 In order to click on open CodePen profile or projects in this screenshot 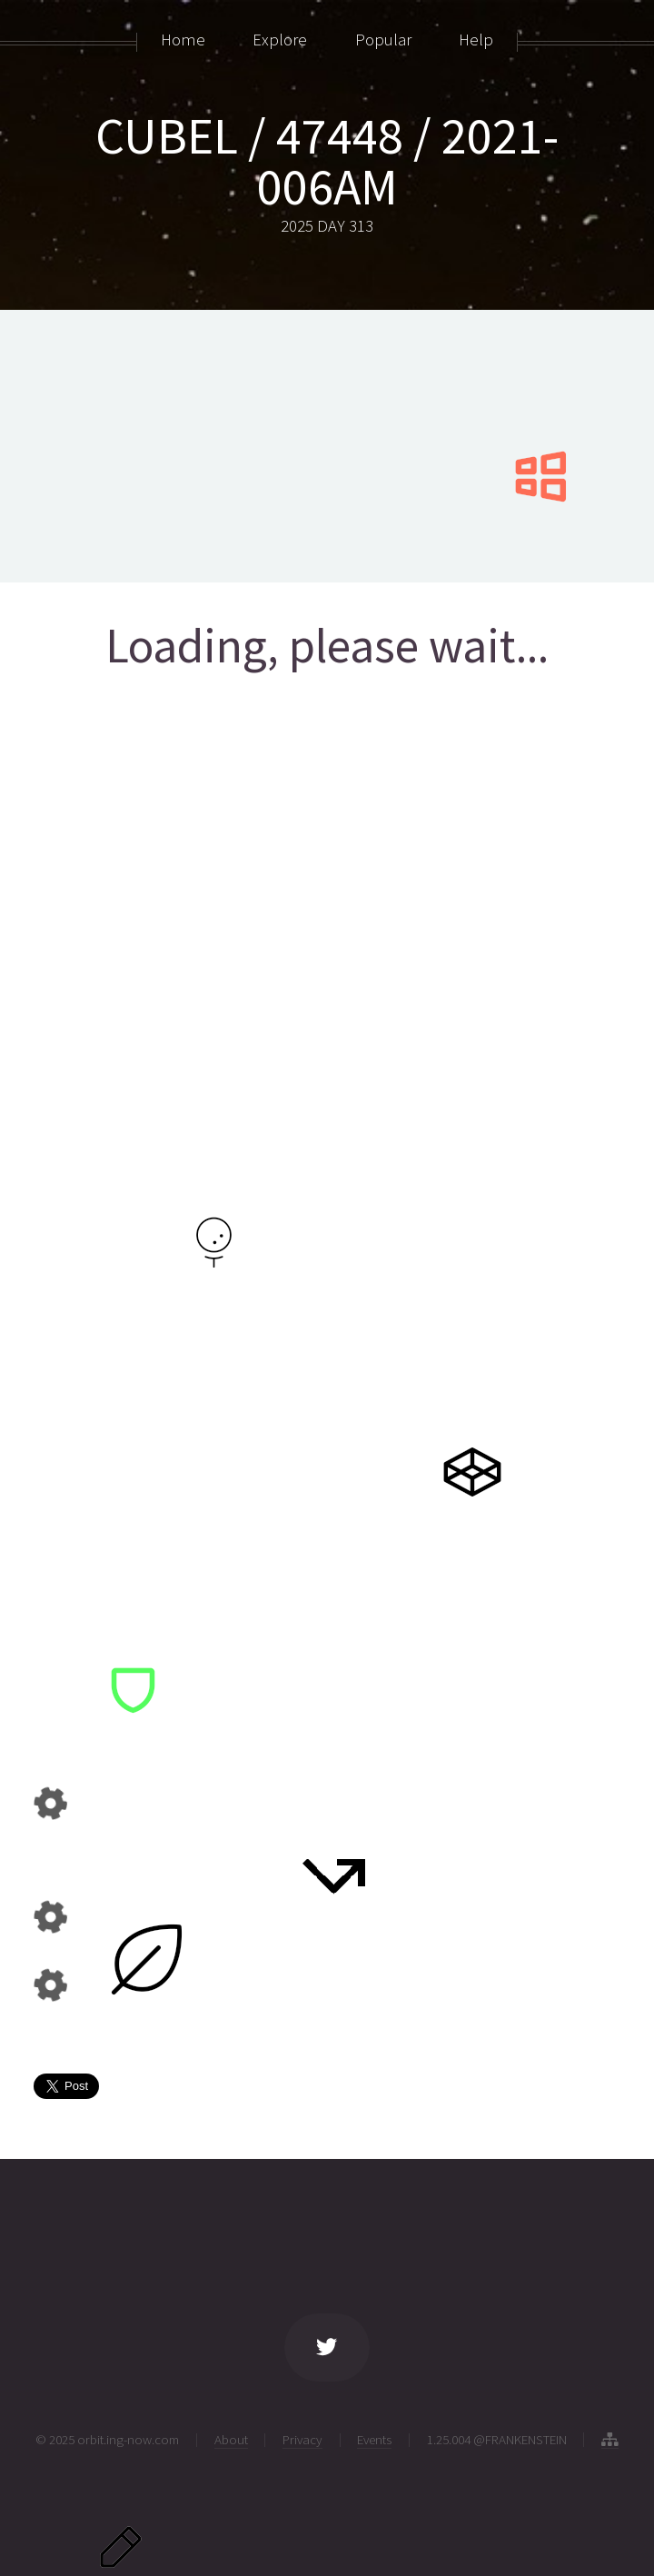, I will do `click(472, 1472)`.